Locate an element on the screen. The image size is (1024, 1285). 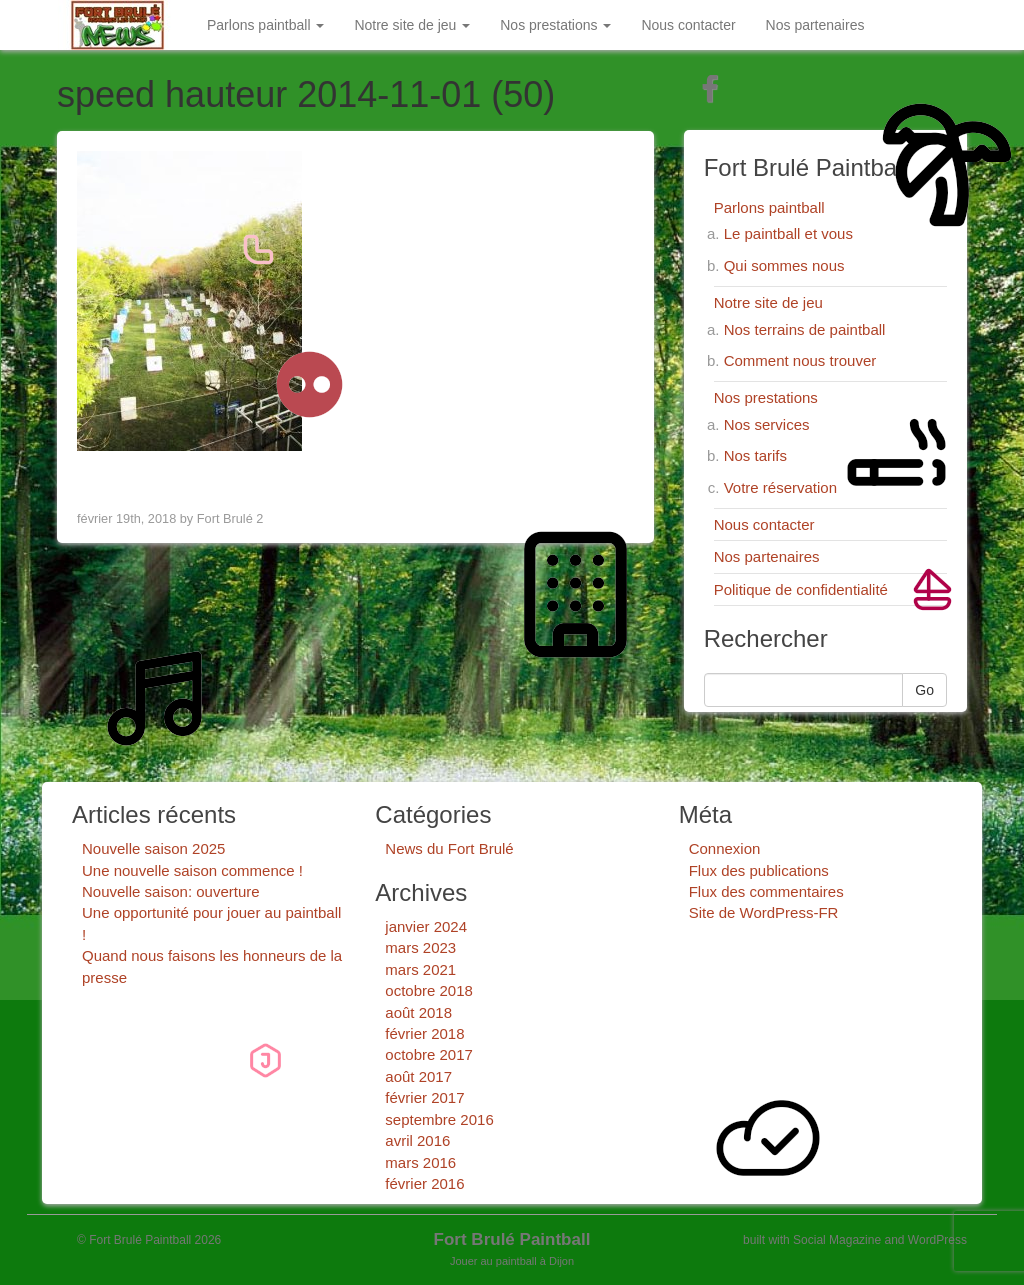
join or merge elements with rounded corners is located at coordinates (258, 249).